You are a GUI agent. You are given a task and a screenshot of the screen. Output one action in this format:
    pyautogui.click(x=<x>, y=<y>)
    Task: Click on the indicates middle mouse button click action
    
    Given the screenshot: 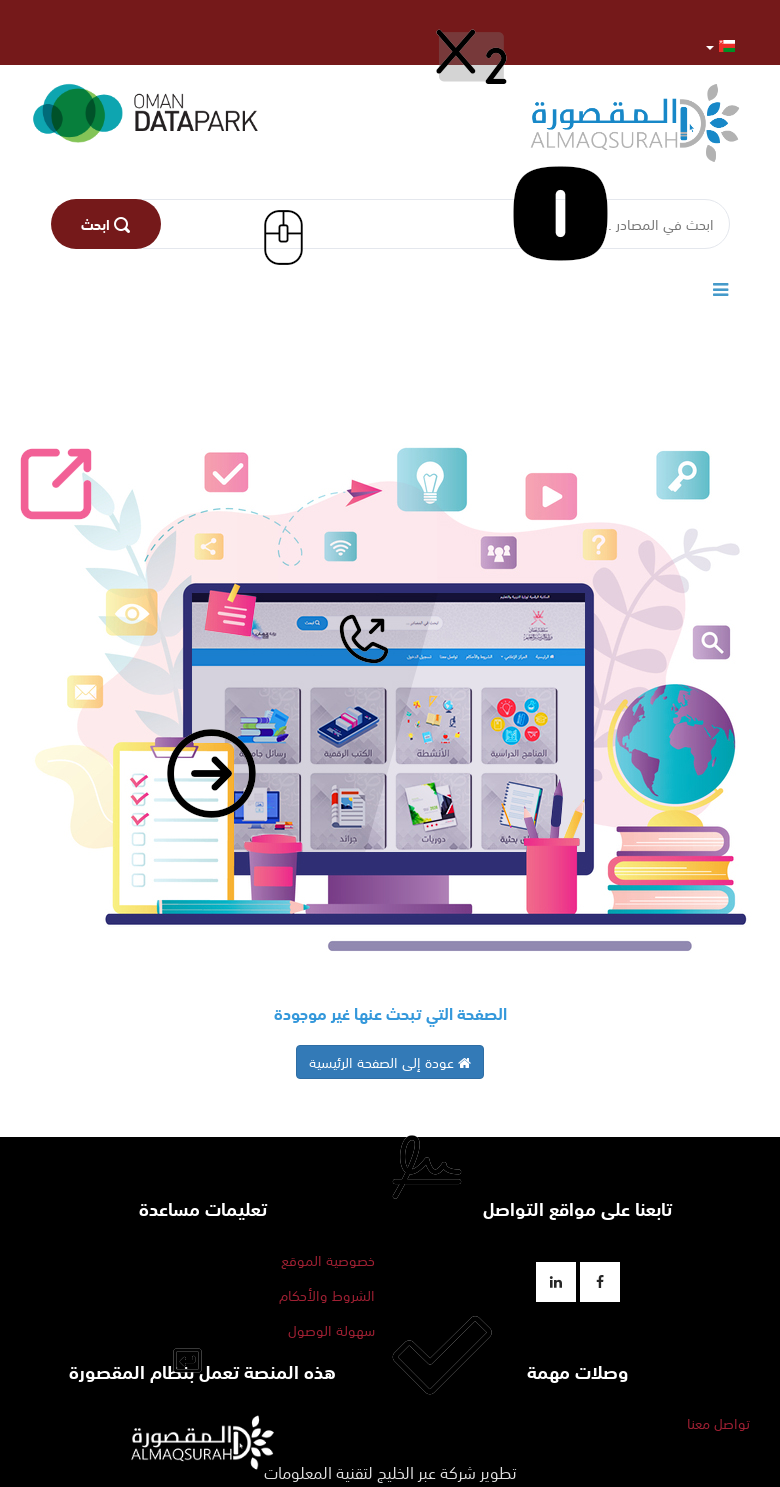 What is the action you would take?
    pyautogui.click(x=283, y=237)
    